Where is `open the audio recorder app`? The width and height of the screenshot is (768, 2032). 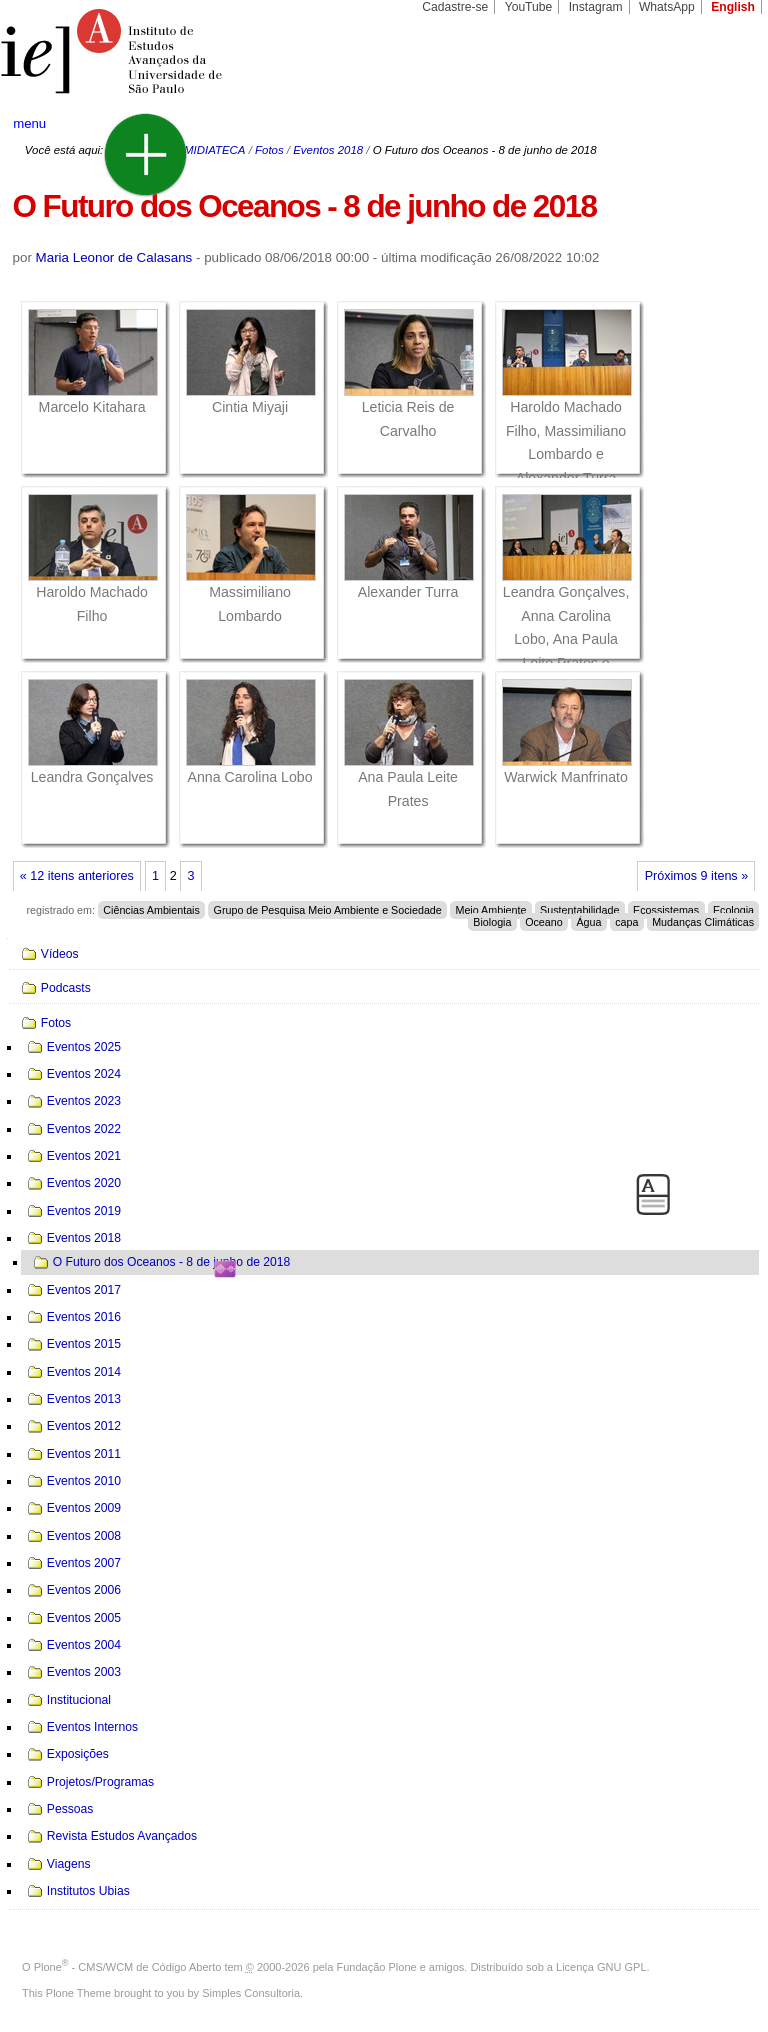
open the audio recorder app is located at coordinates (225, 1269).